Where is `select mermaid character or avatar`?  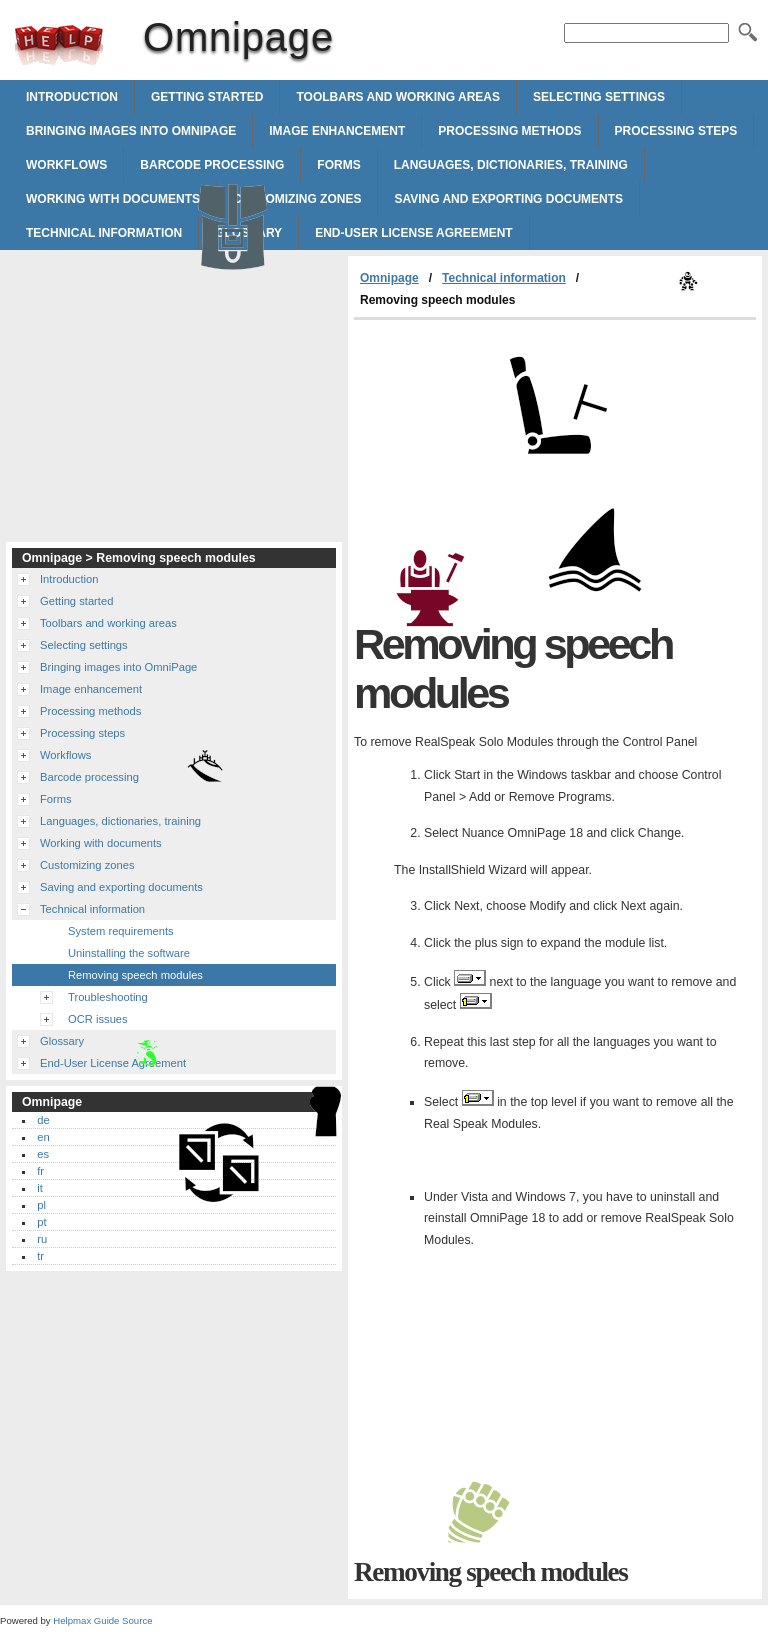 select mermaid character or avatar is located at coordinates (148, 1053).